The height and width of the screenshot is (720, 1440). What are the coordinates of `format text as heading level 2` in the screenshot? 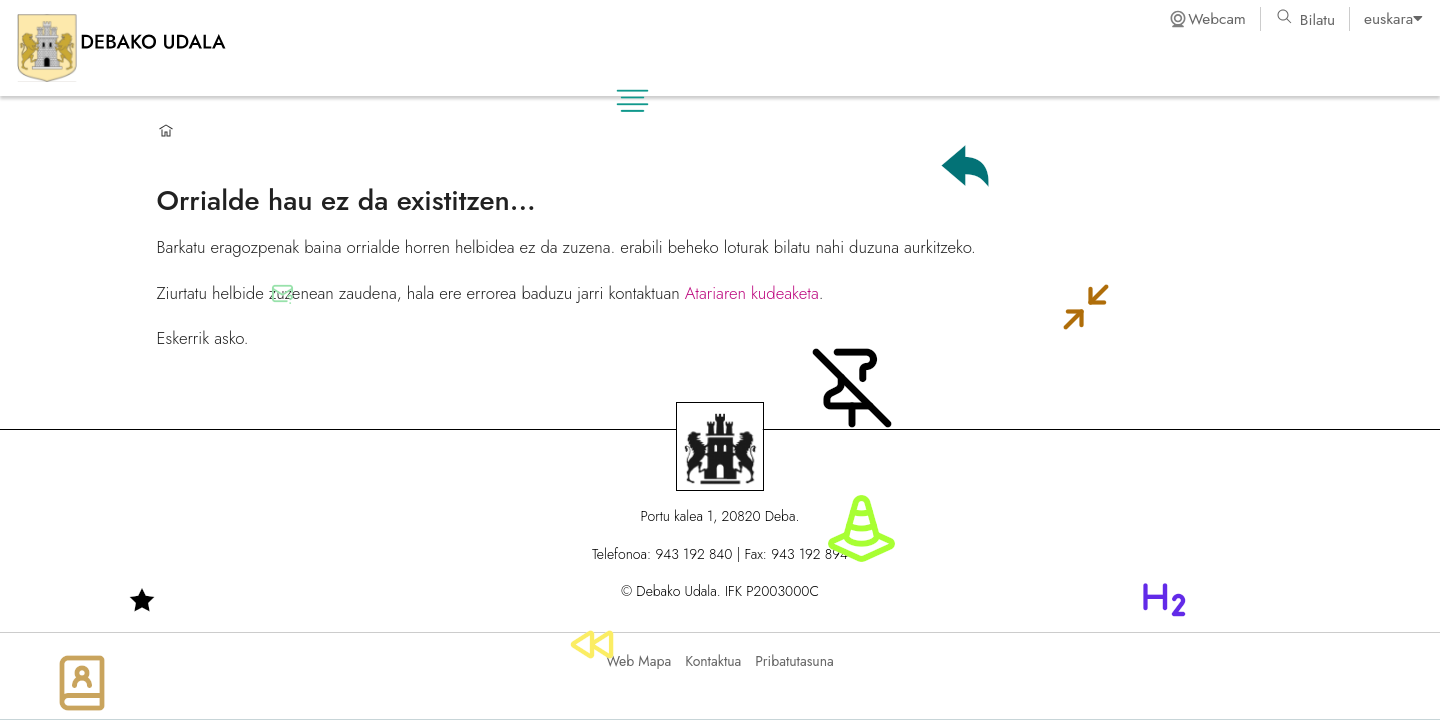 It's located at (1162, 599).